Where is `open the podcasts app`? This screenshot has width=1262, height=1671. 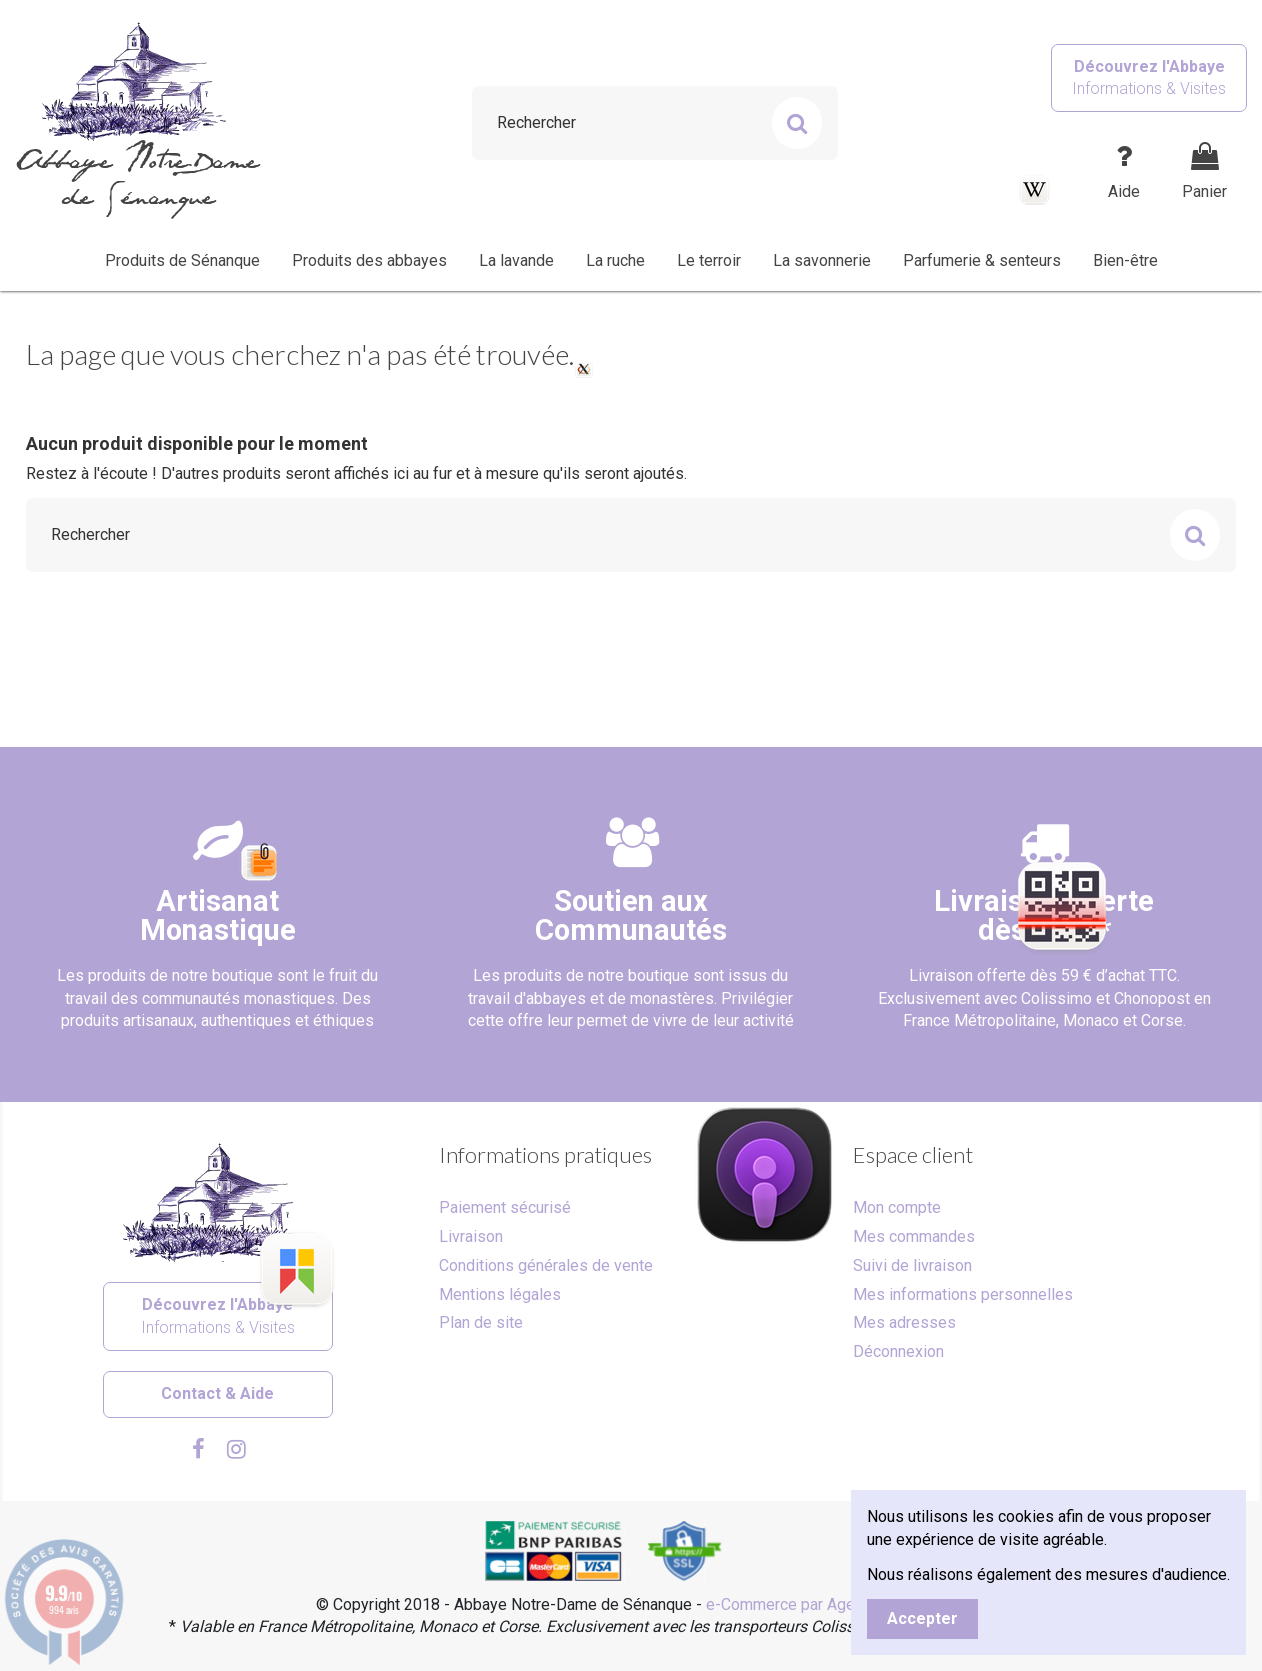
open the podcasts app is located at coordinates (764, 1174).